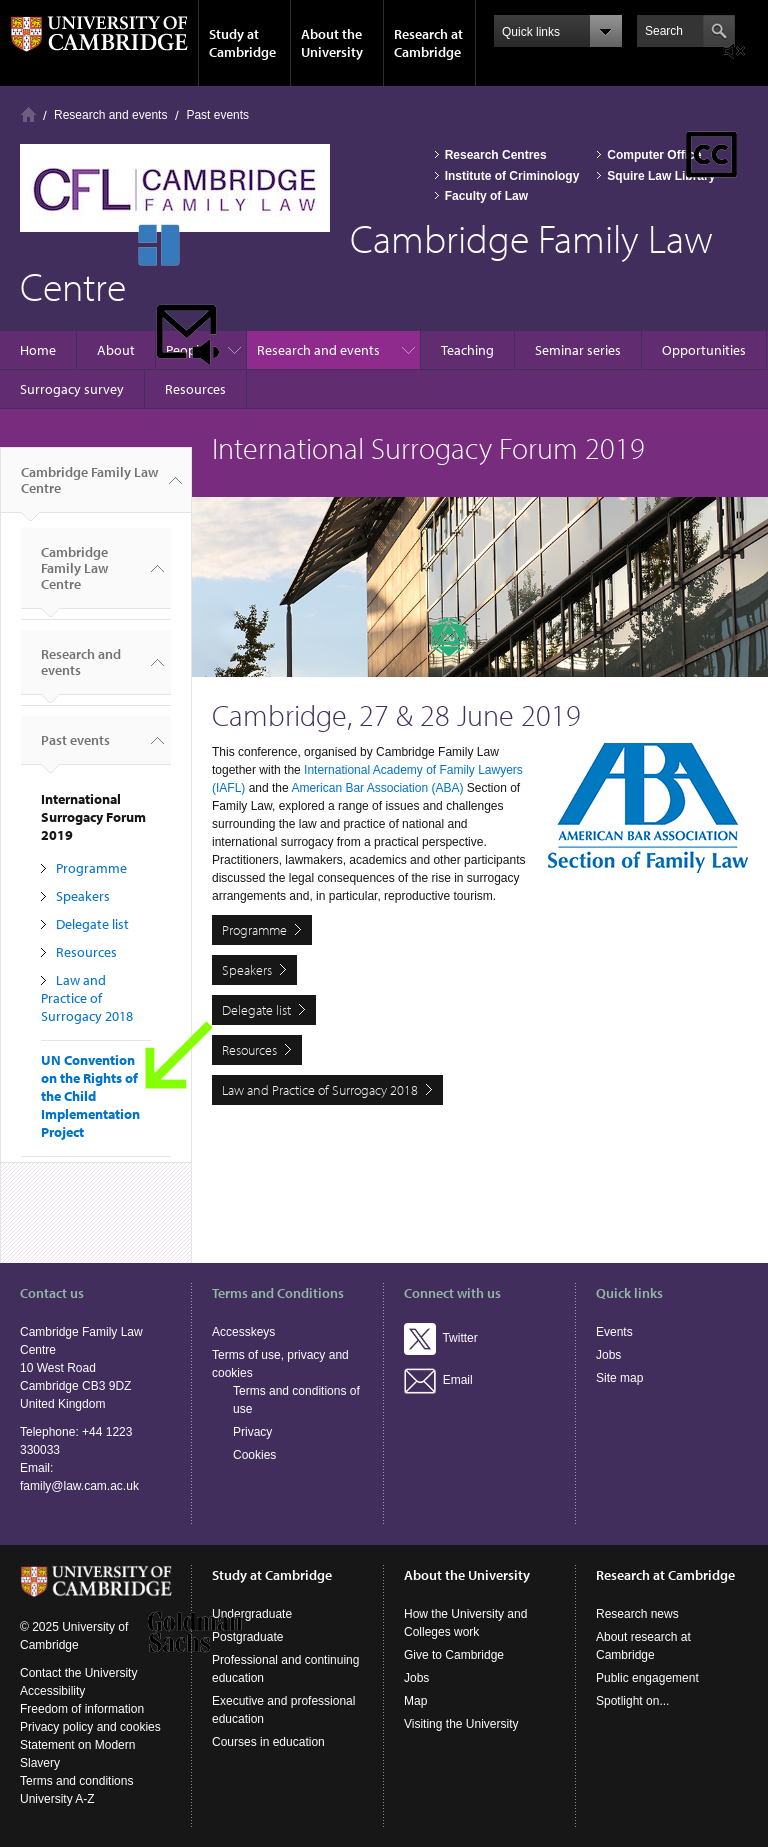  What do you see at coordinates (195, 1632) in the screenshot?
I see `Goldman Sachs company logo` at bounding box center [195, 1632].